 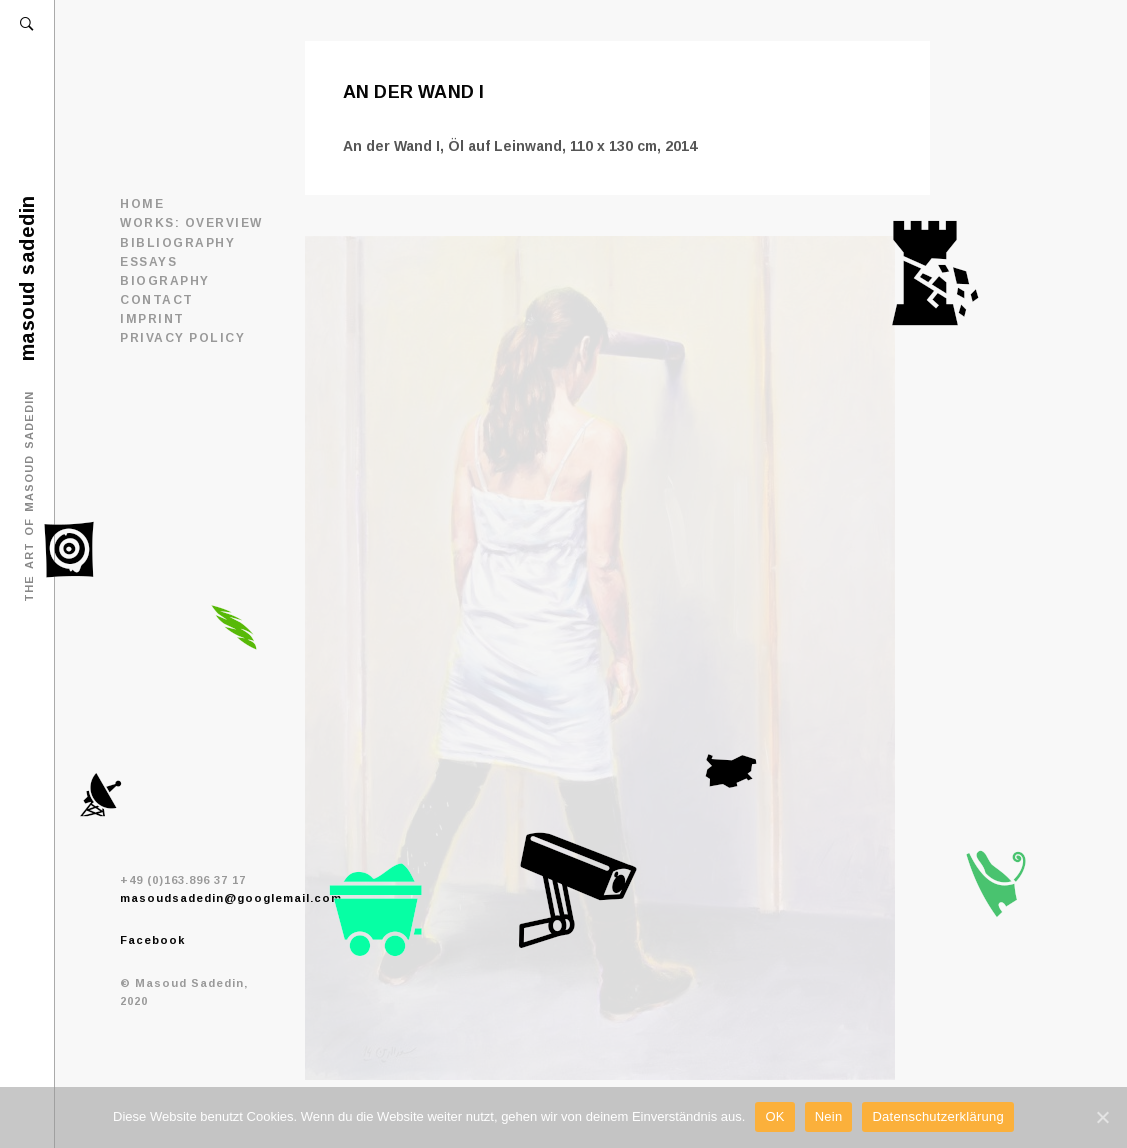 I want to click on access radar or scanning features, so click(x=99, y=794).